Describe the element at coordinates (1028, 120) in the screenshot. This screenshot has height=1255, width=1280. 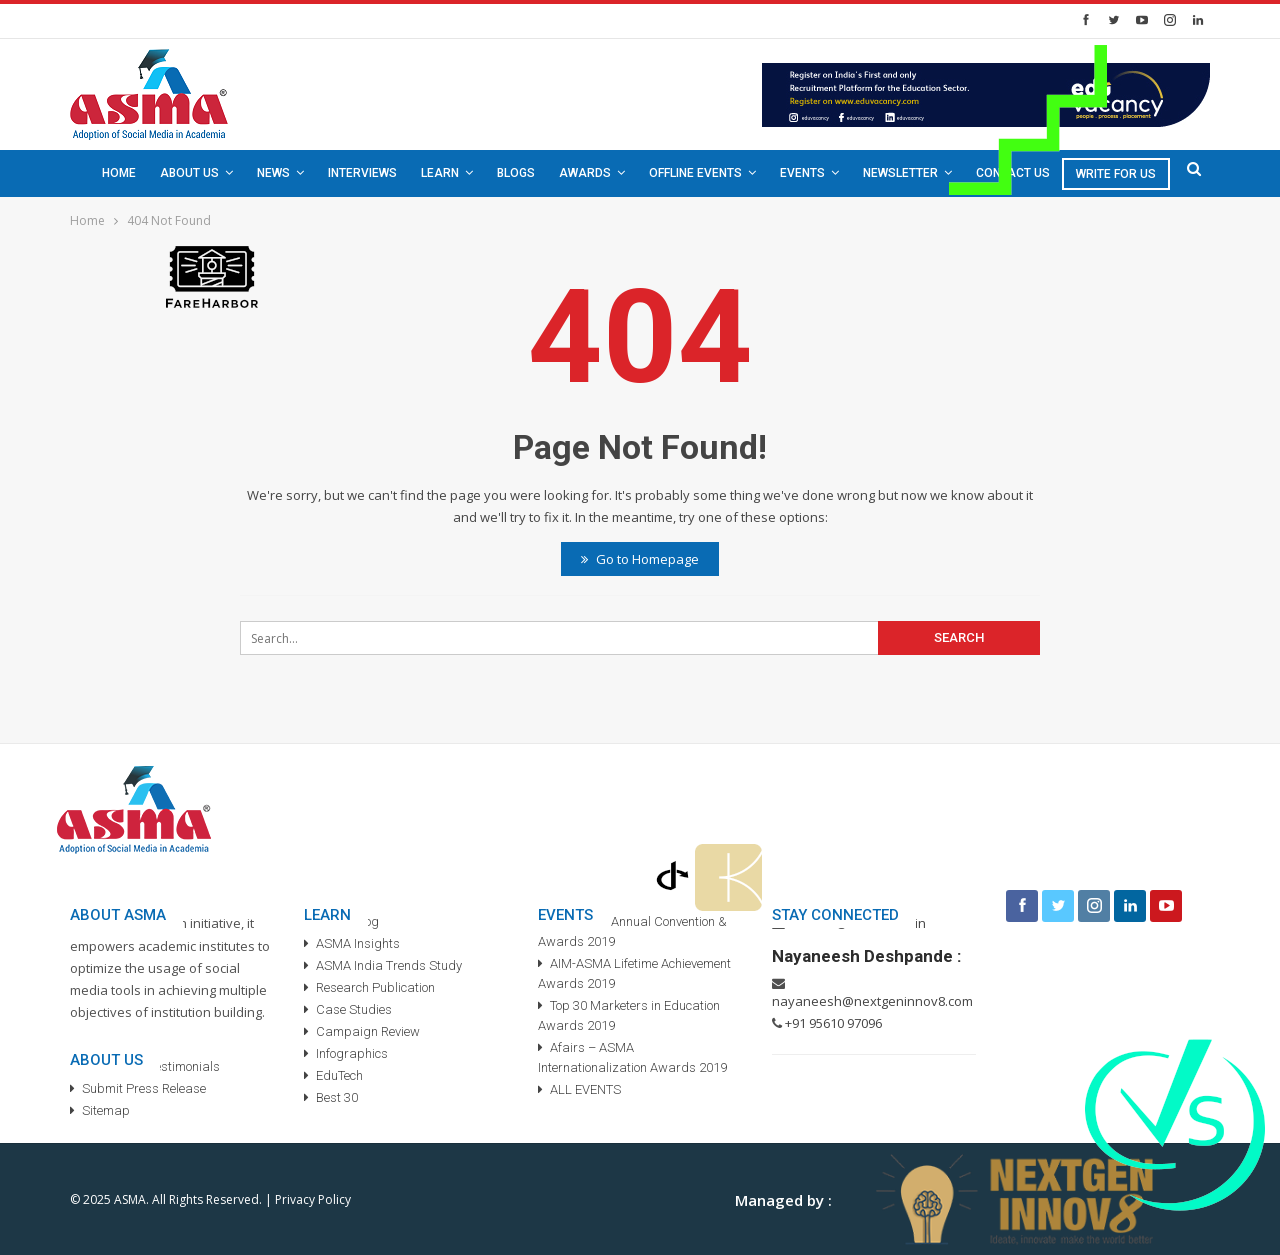
I see `open the FutureLearn online learning platform` at that location.